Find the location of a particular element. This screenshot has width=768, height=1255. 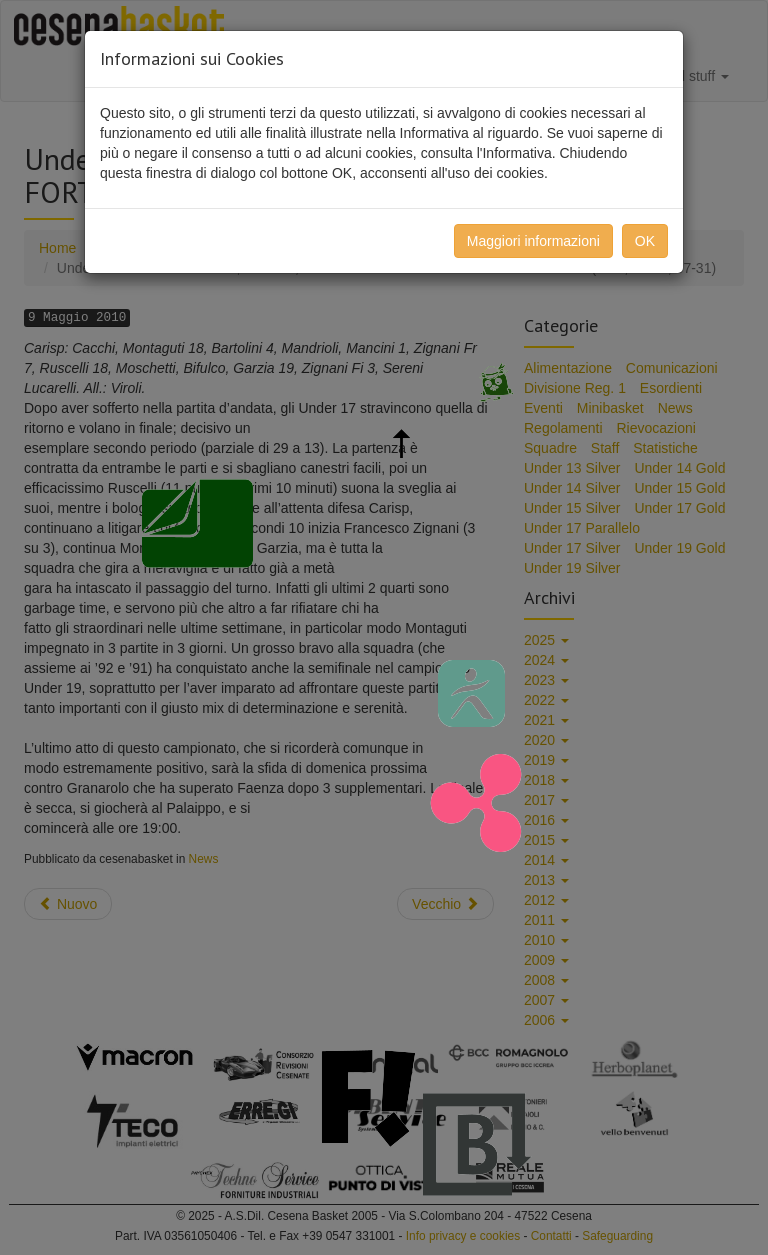

scroll to top of page is located at coordinates (401, 443).